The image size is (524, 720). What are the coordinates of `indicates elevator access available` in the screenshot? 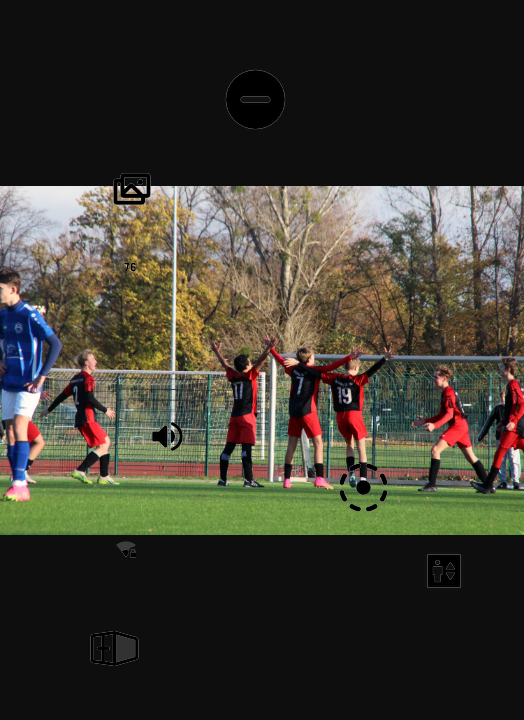 It's located at (444, 571).